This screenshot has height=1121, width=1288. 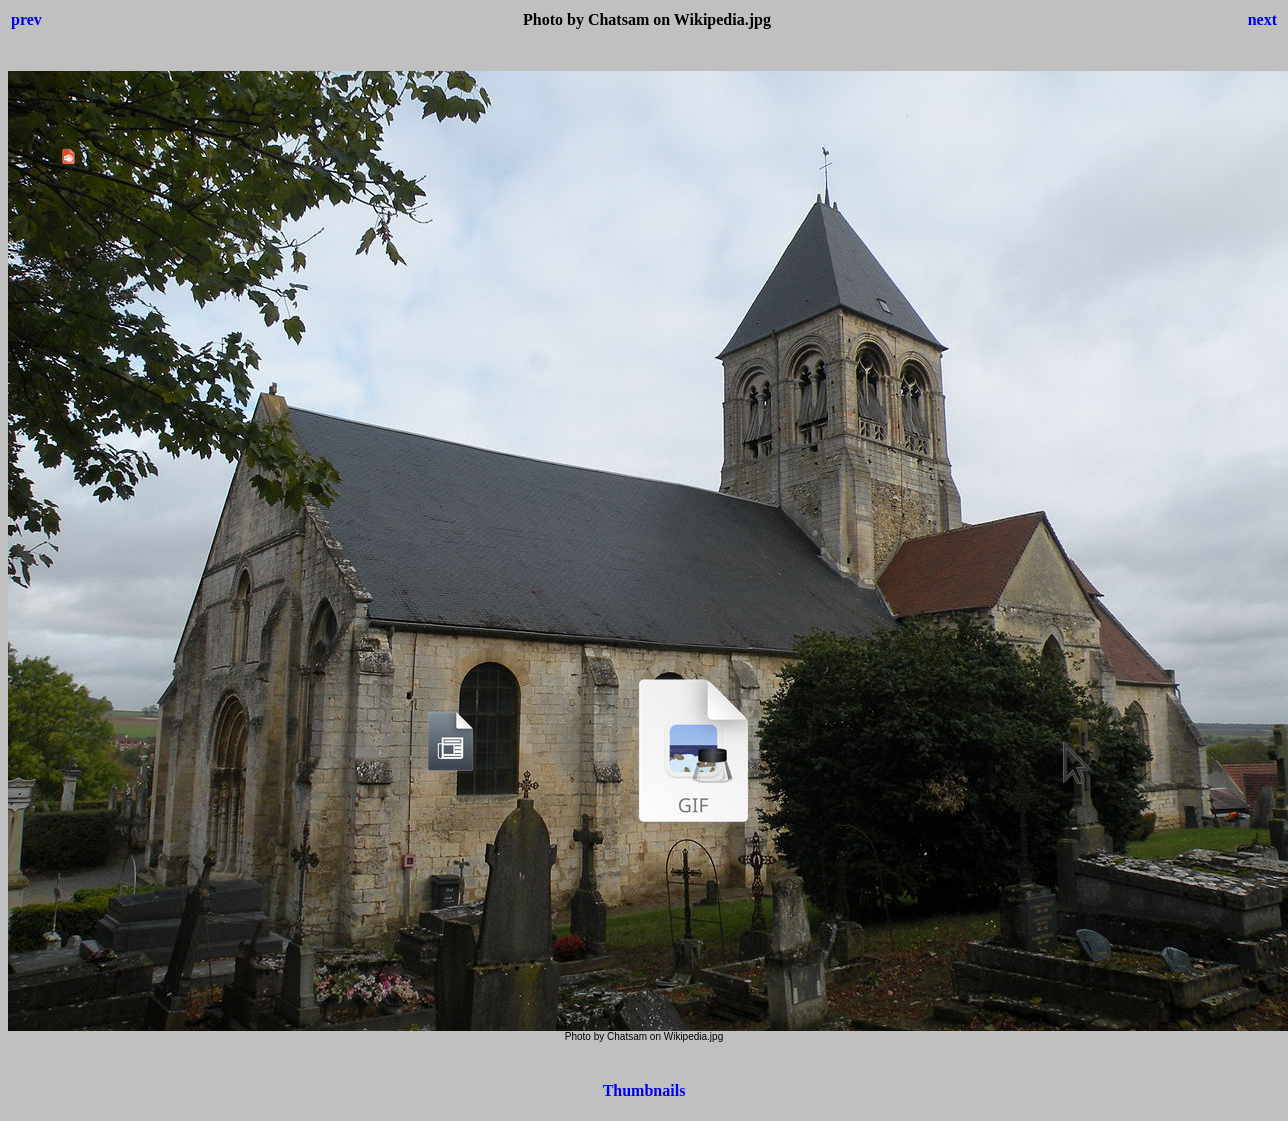 I want to click on a microsoft powerpoint file, so click(x=68, y=156).